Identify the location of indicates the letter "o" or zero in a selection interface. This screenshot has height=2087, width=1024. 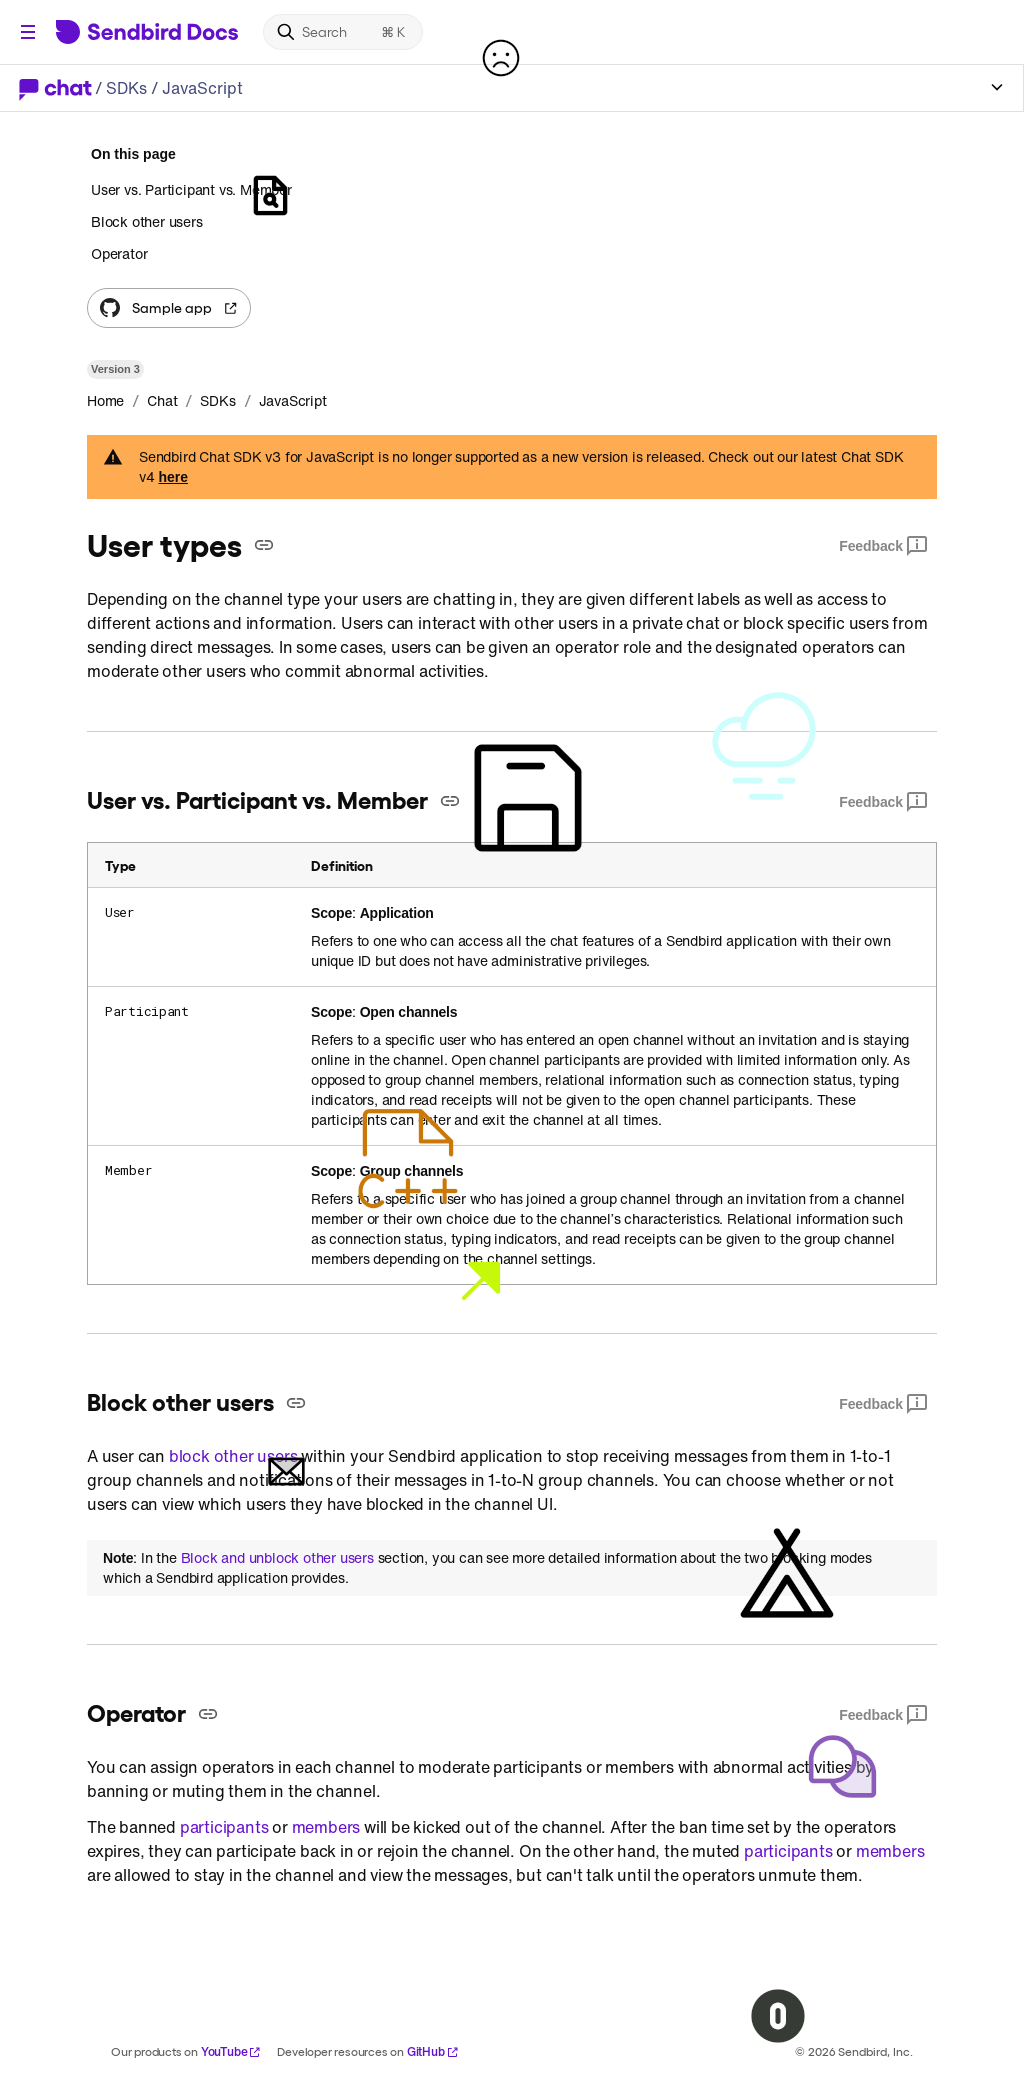
(778, 2016).